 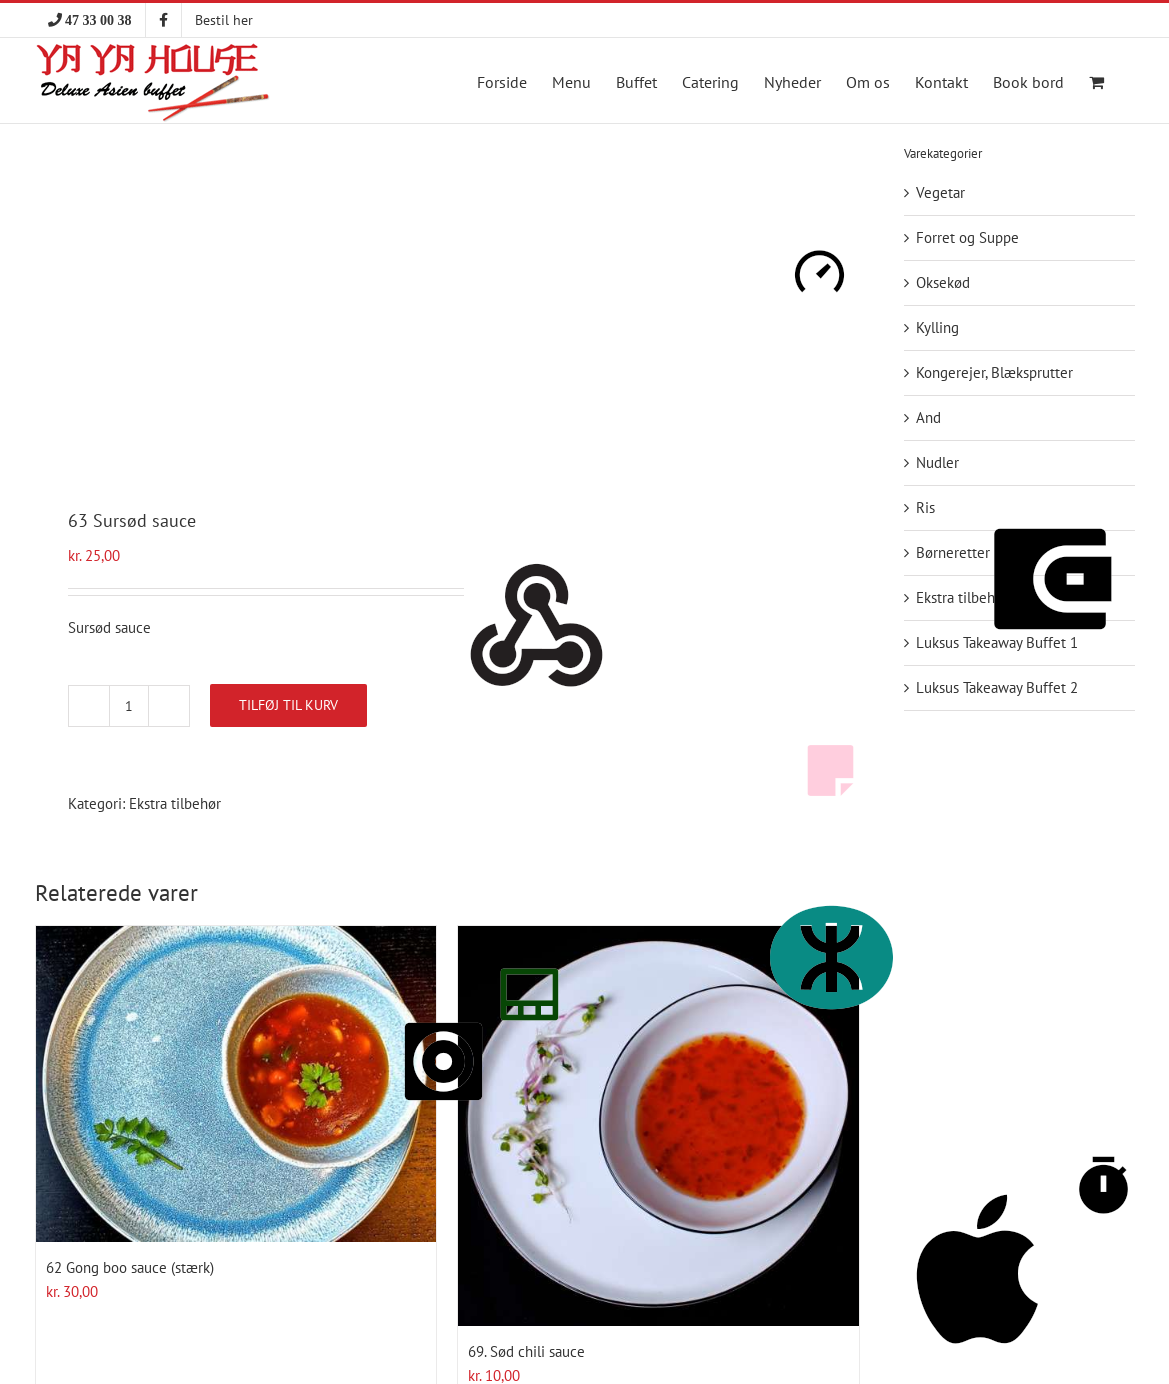 What do you see at coordinates (1050, 579) in the screenshot?
I see `access your wallet or payment methods` at bounding box center [1050, 579].